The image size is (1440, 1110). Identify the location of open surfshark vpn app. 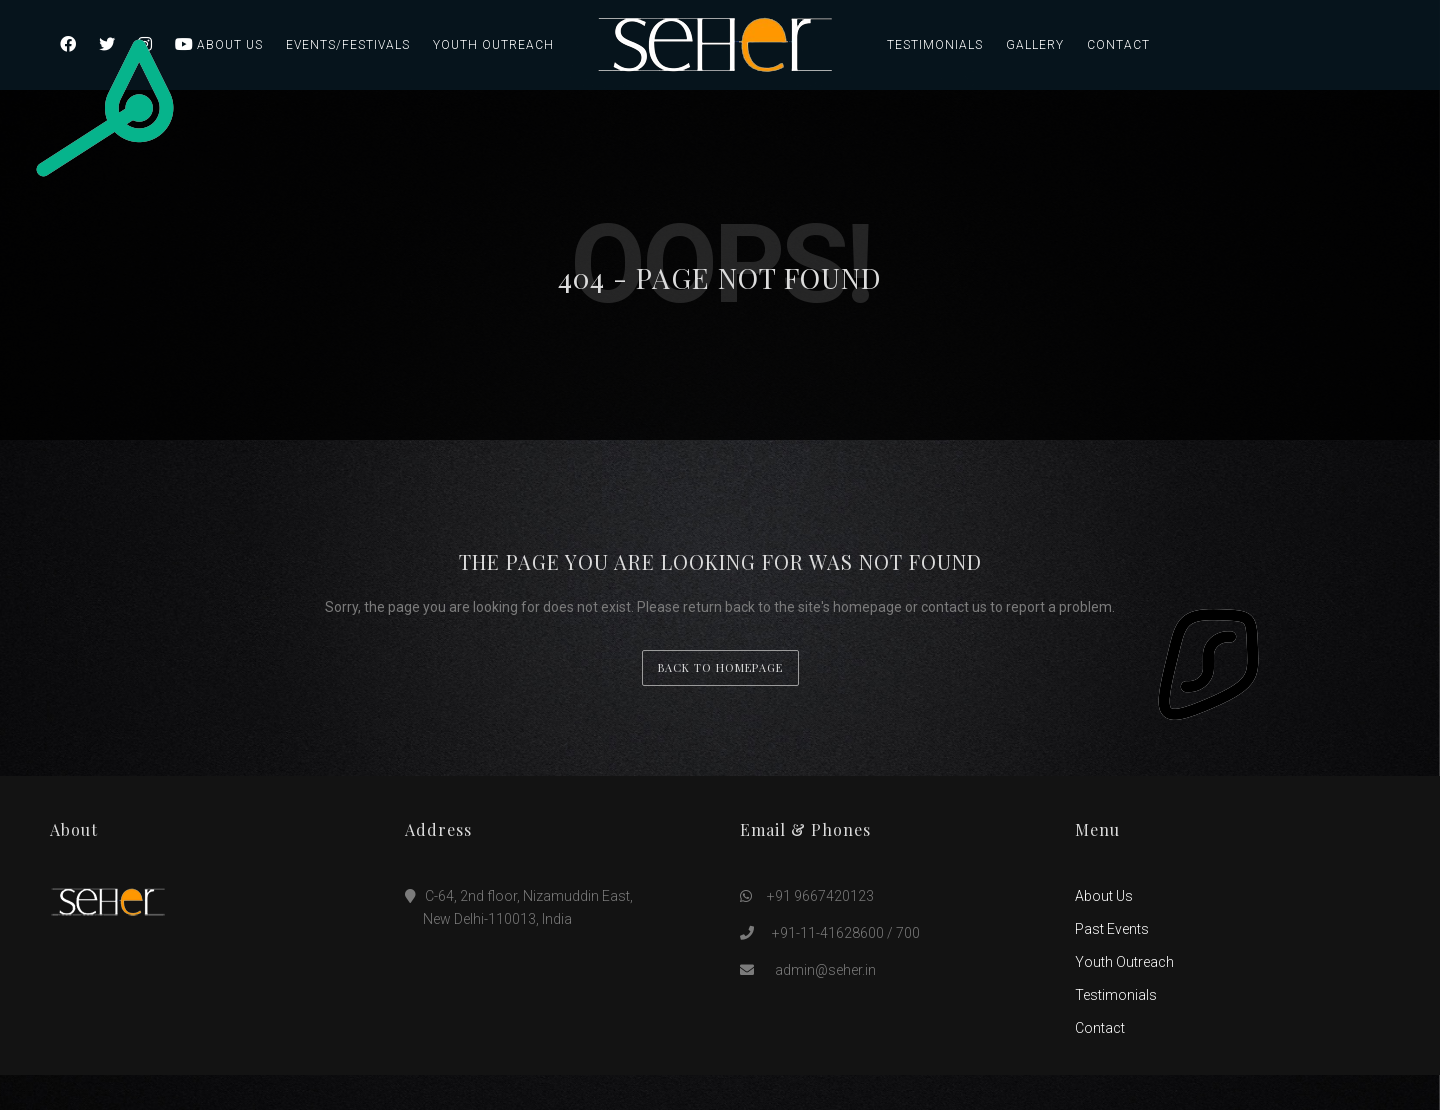
(1208, 664).